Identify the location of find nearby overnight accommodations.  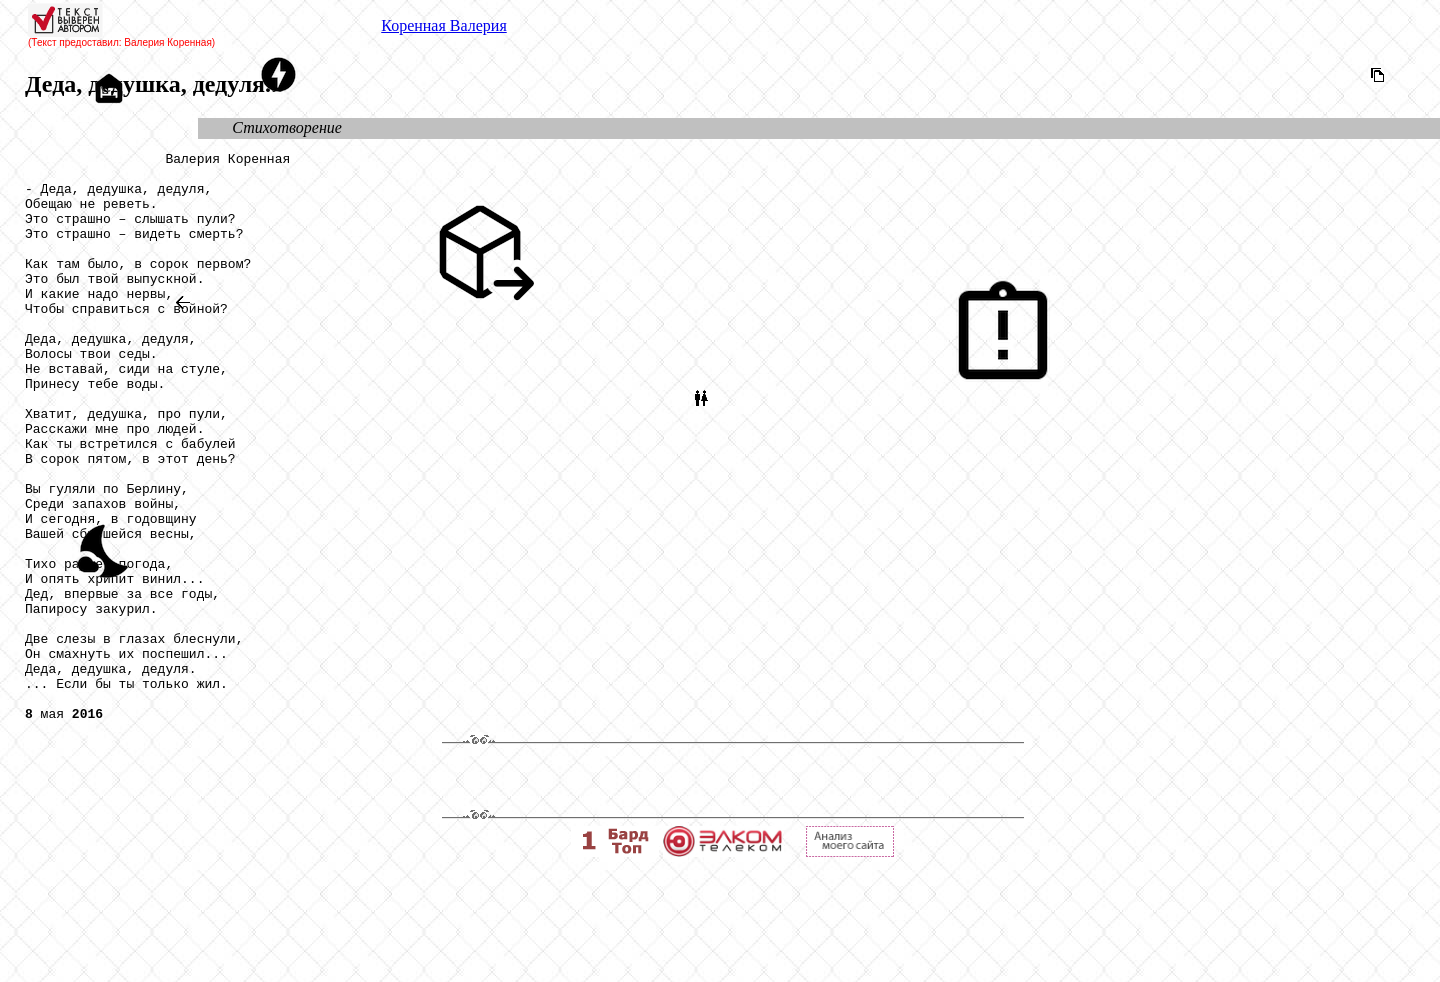
(109, 88).